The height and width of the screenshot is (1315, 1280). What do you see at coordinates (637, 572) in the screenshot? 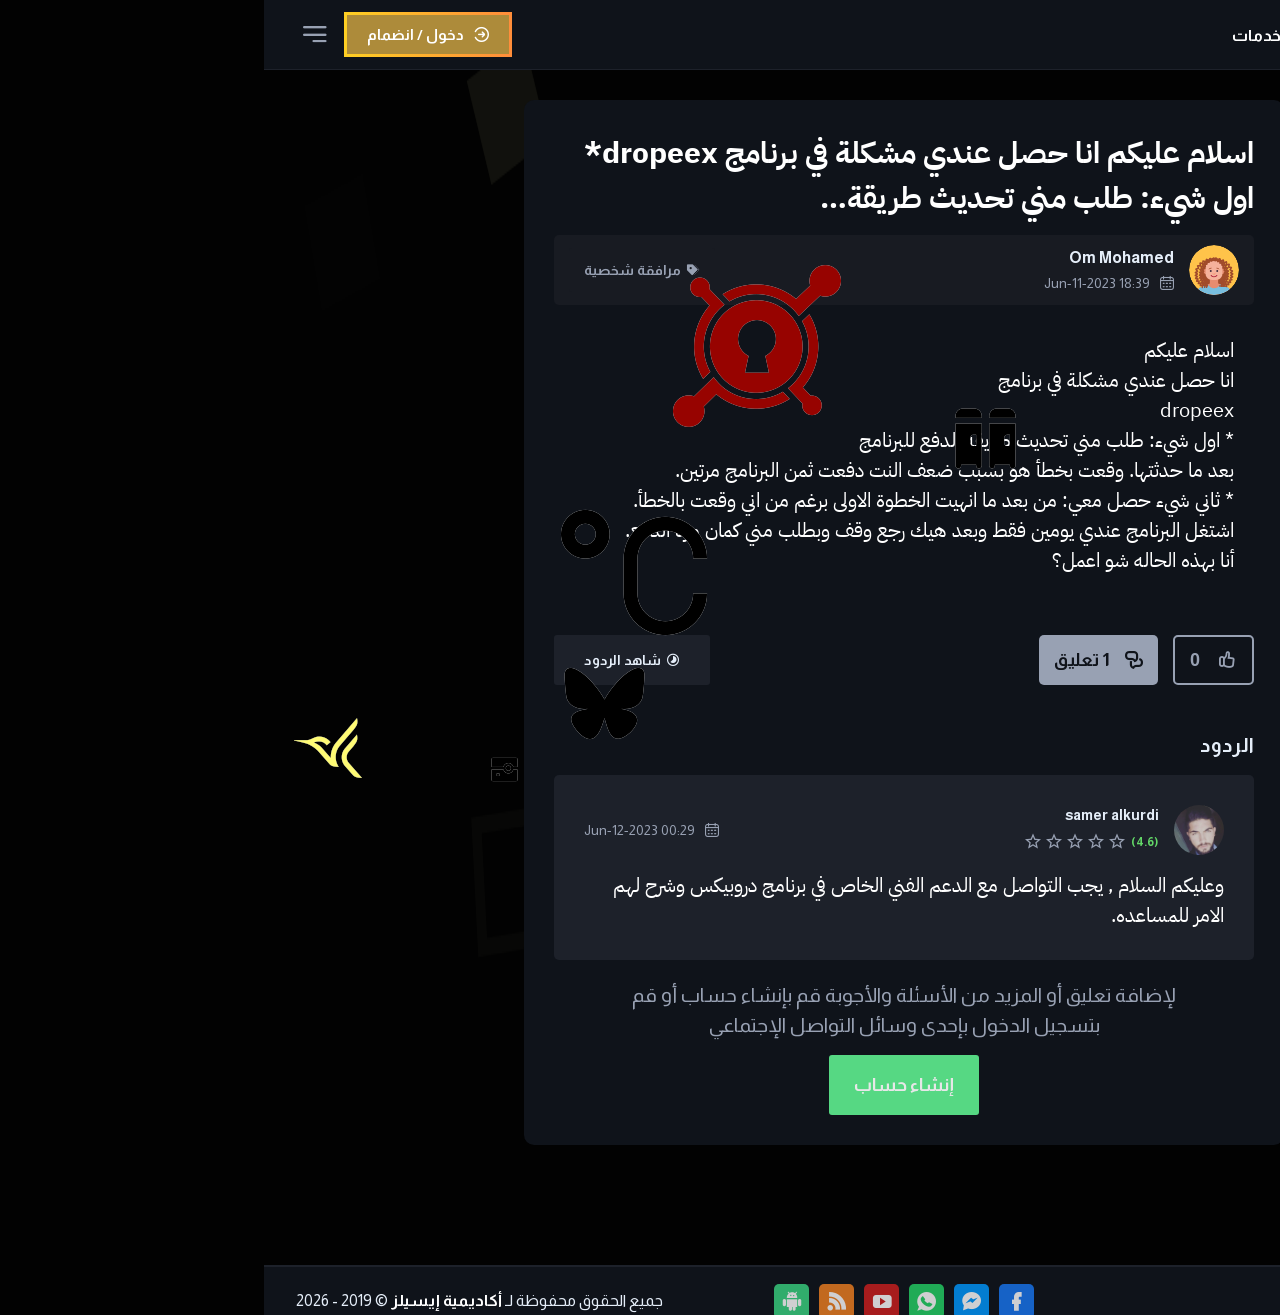
I see `indicates temperature displayed in celsius` at bounding box center [637, 572].